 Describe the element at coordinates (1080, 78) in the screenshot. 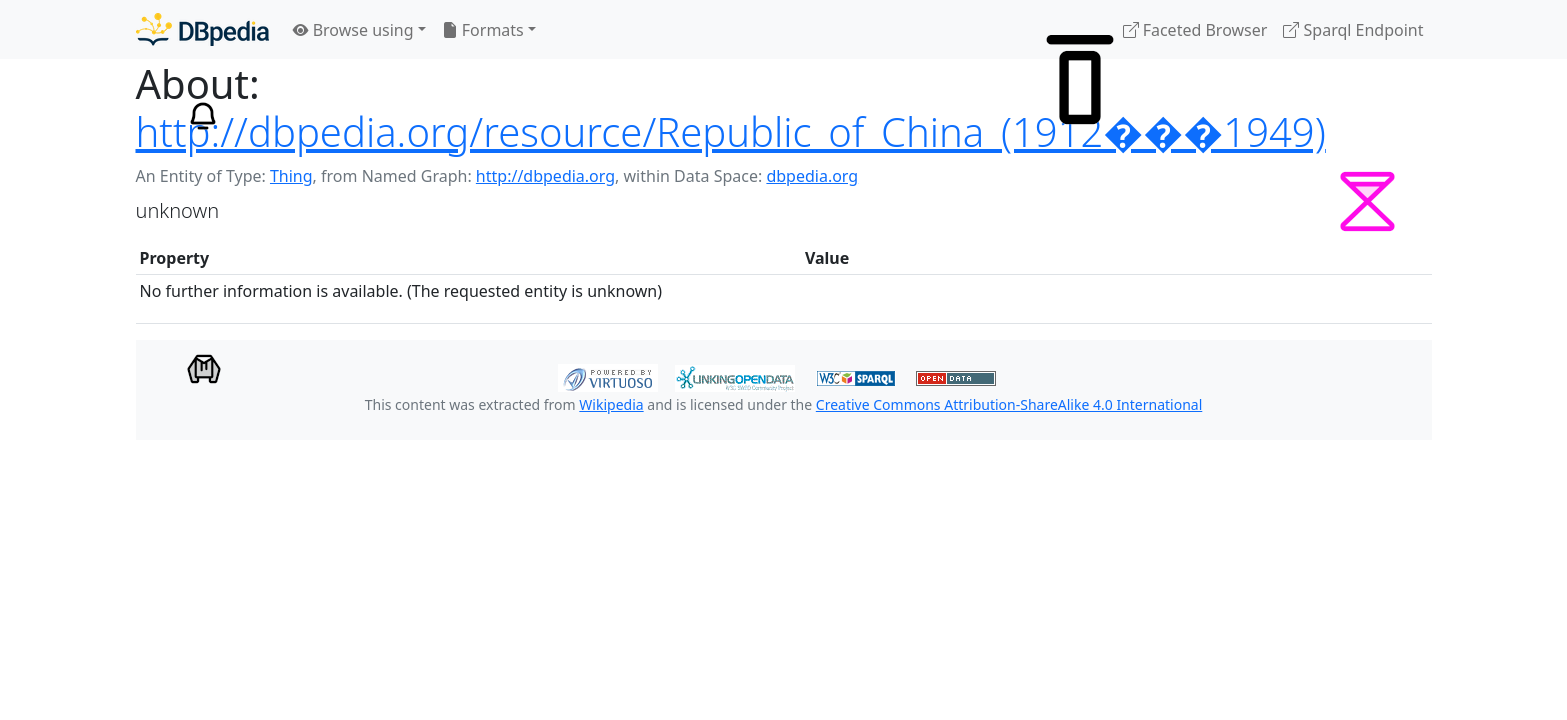

I see `align selected element to the top` at that location.